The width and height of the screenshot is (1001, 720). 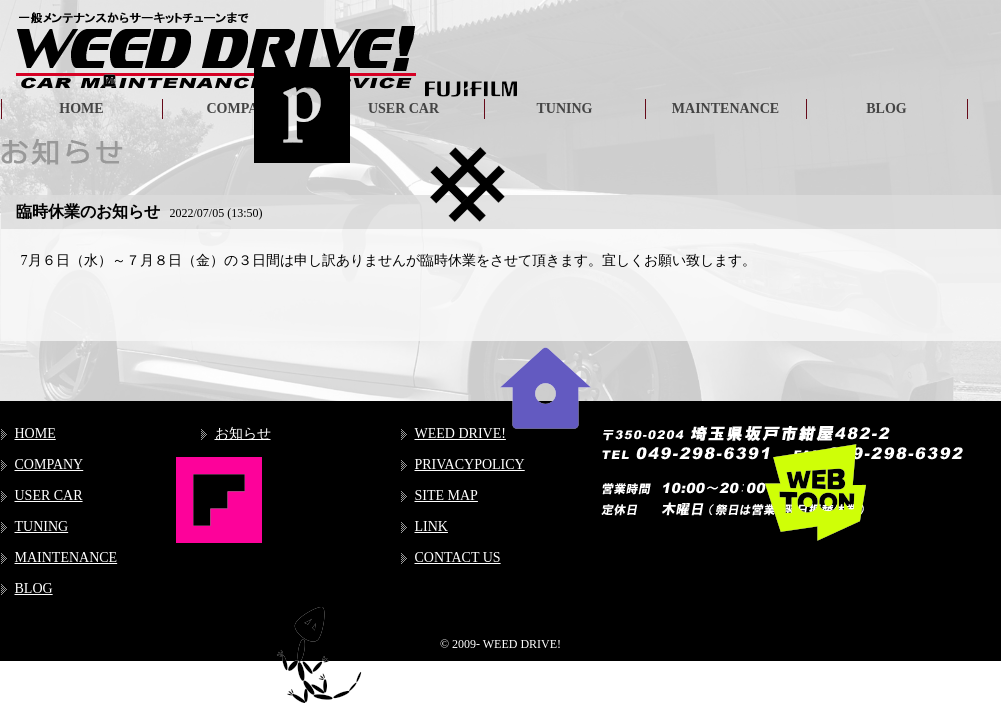 What do you see at coordinates (219, 500) in the screenshot?
I see `open Flipboard app` at bounding box center [219, 500].